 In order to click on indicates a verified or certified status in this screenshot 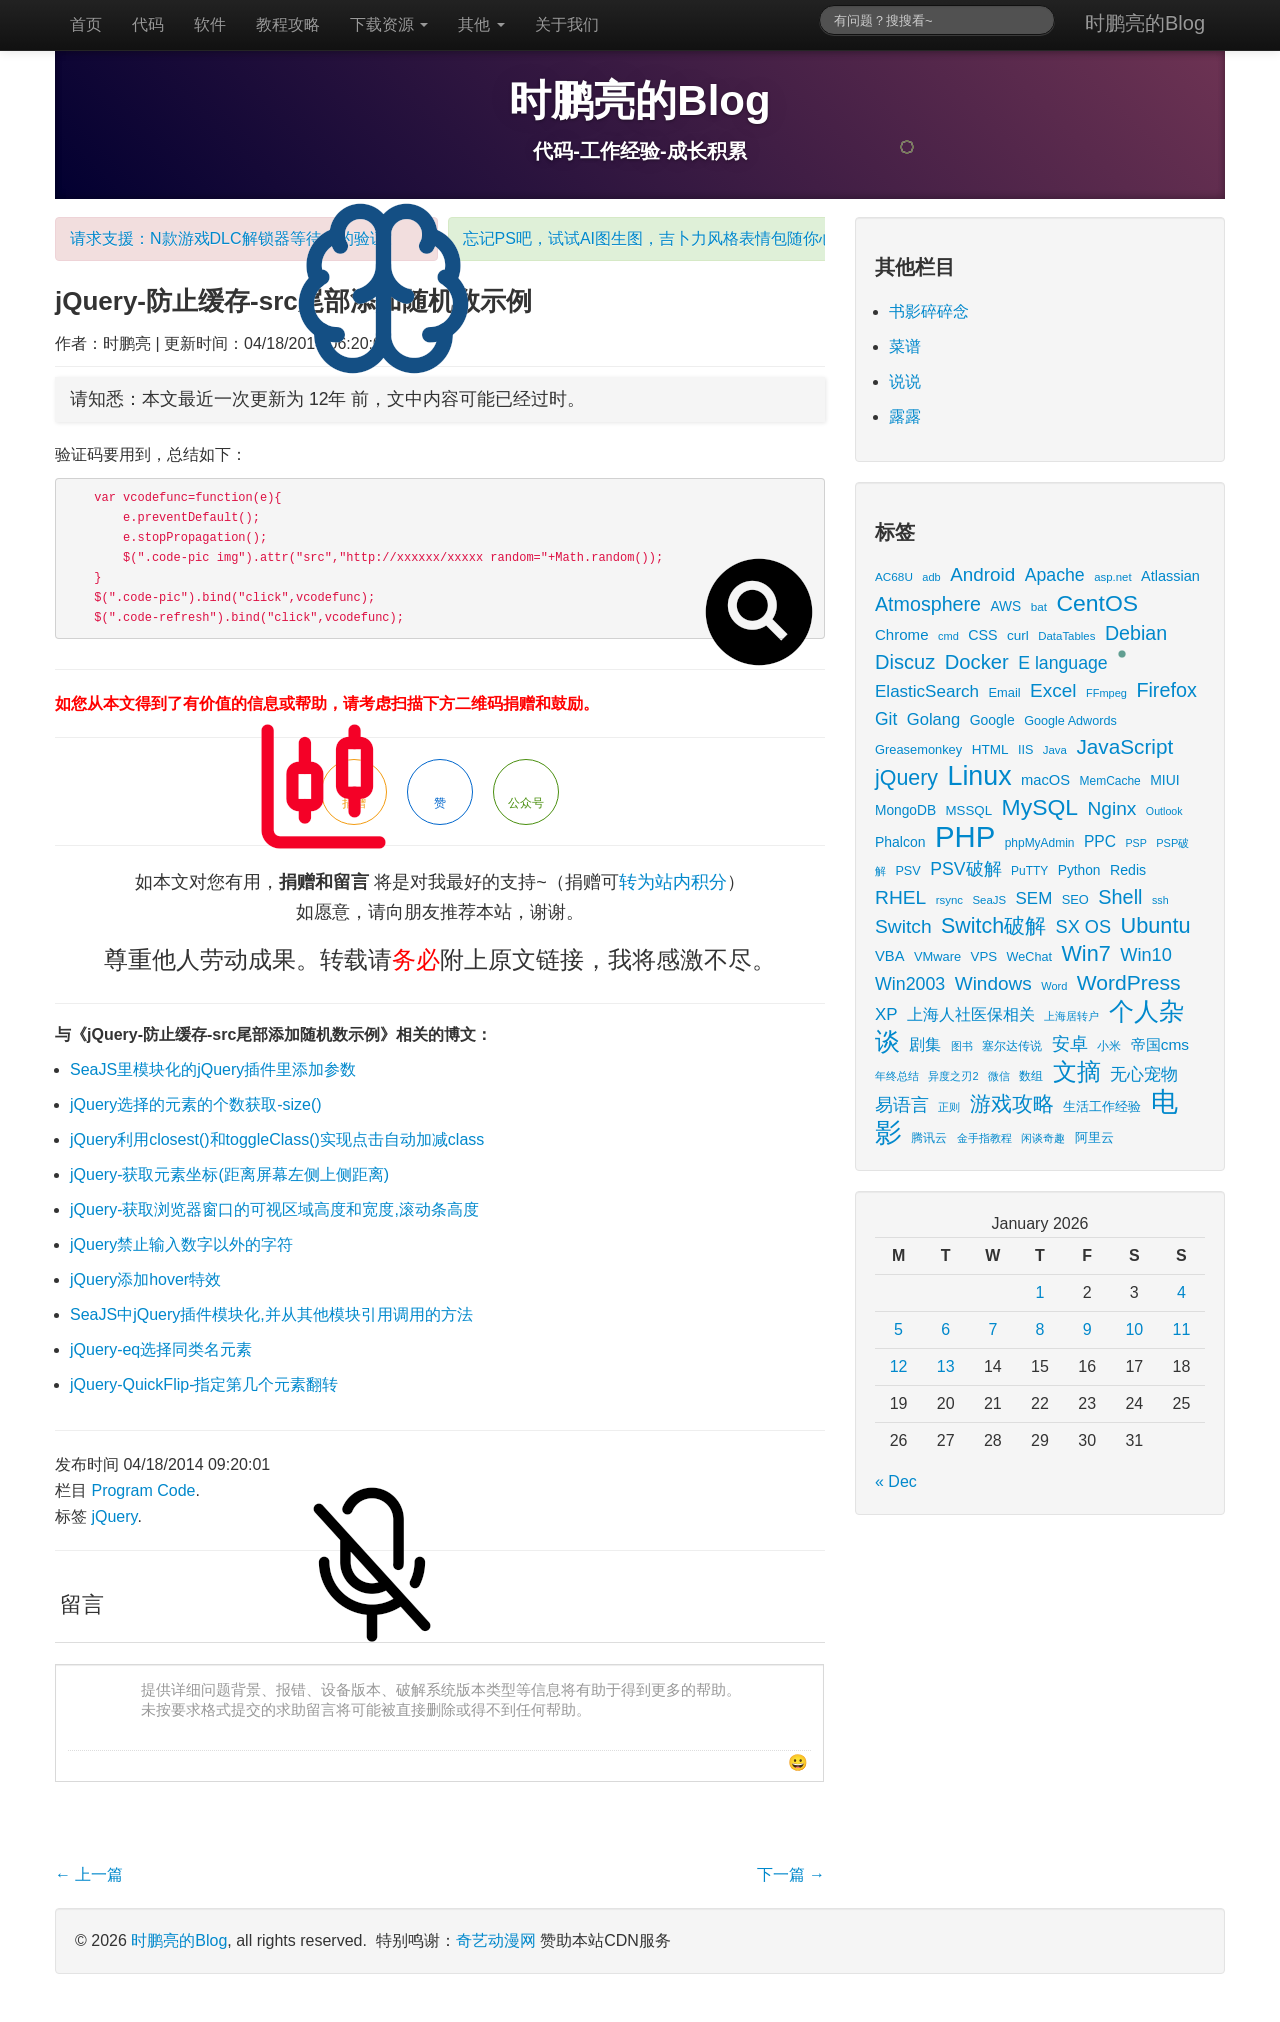, I will do `click(907, 147)`.